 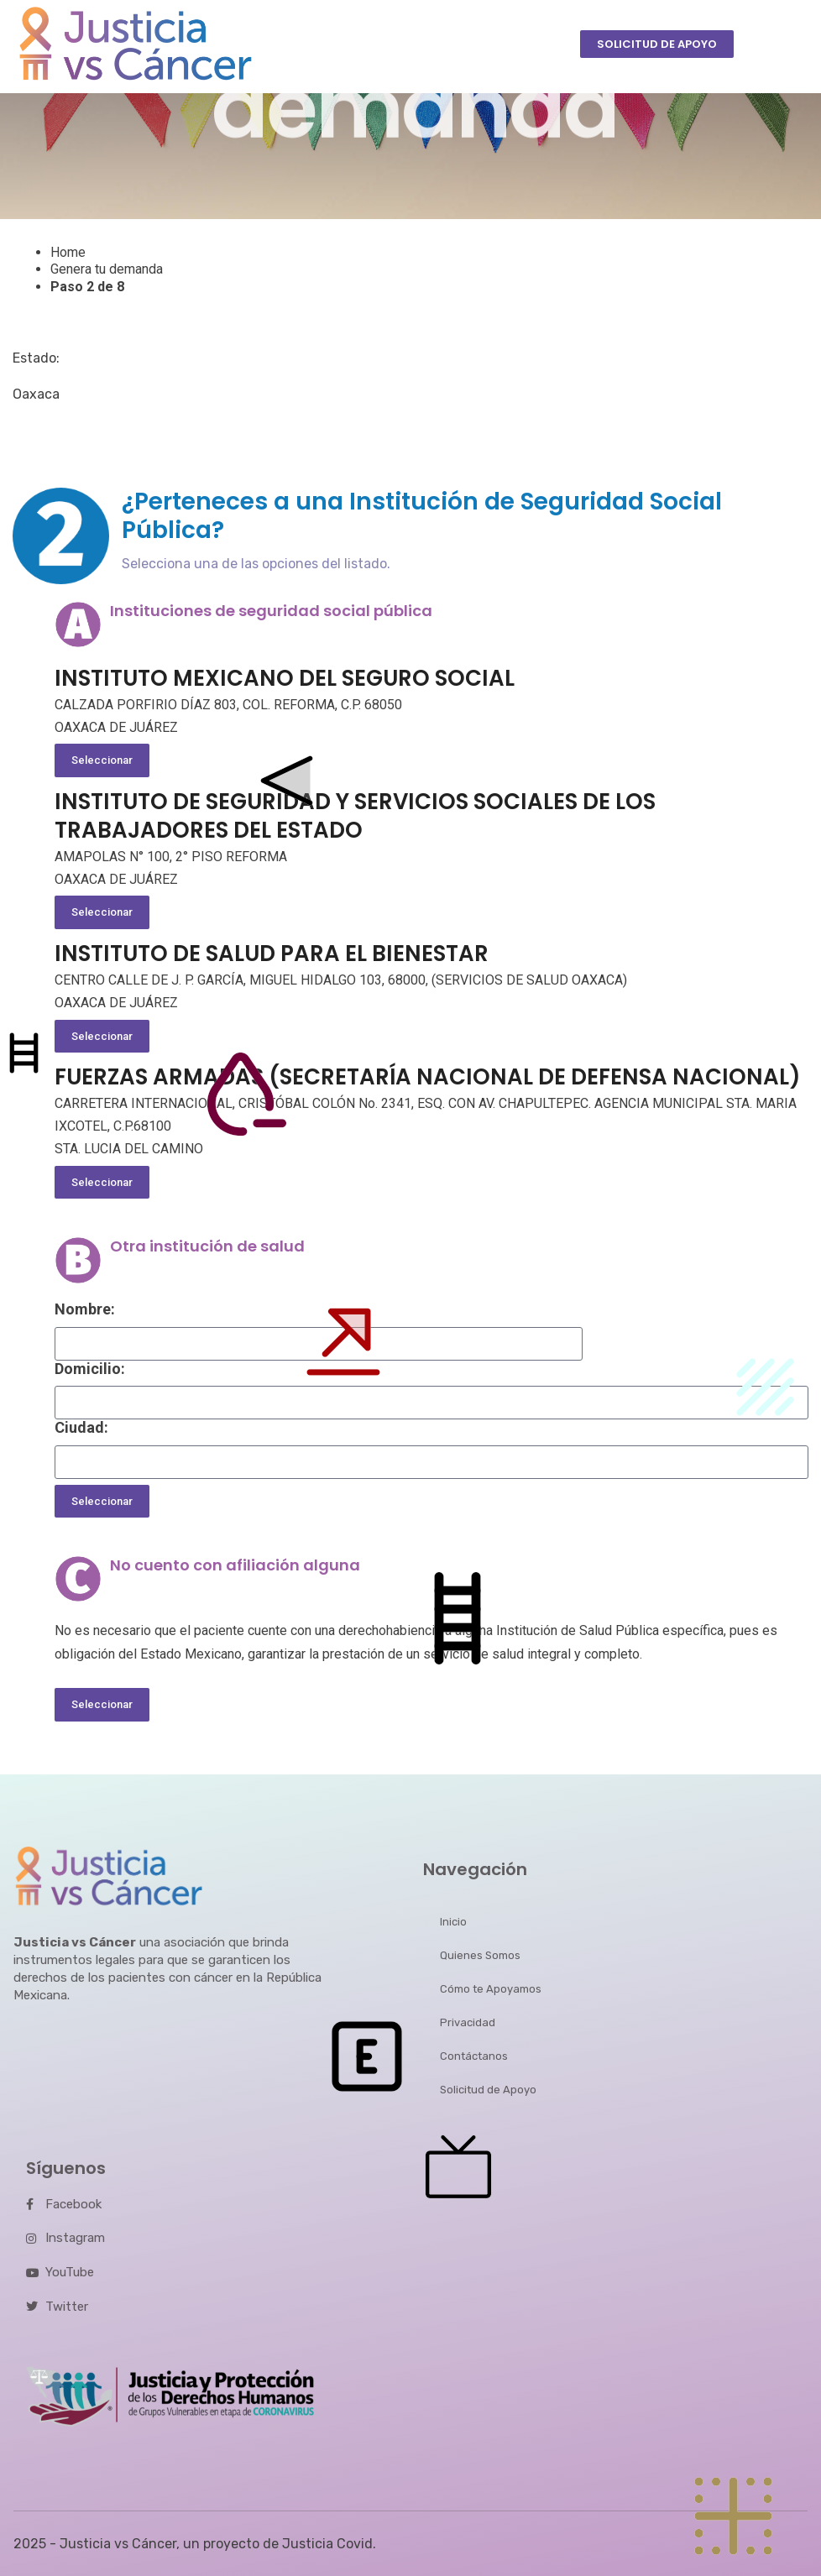 I want to click on change background style or pattern, so click(x=765, y=1387).